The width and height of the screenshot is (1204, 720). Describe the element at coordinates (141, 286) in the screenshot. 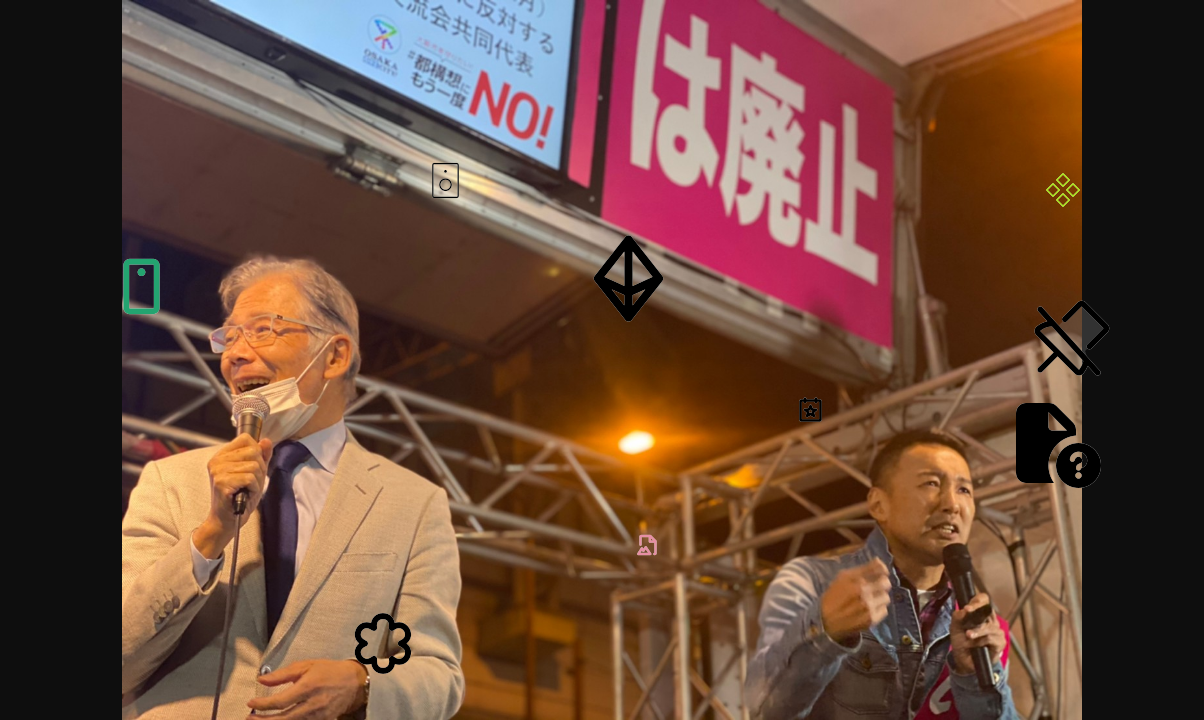

I see `access device camera through mobile app` at that location.